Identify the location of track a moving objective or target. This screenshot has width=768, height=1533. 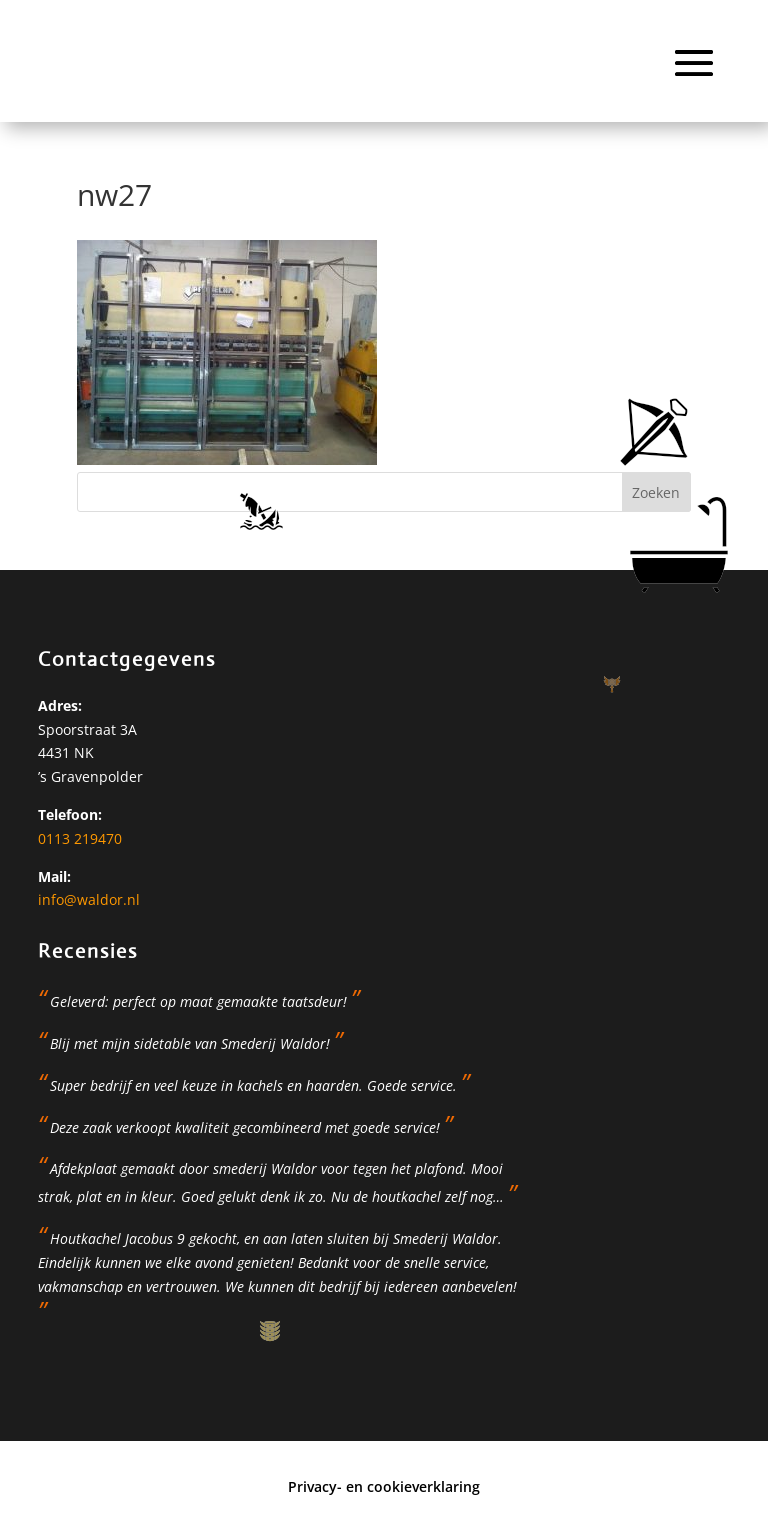
(612, 684).